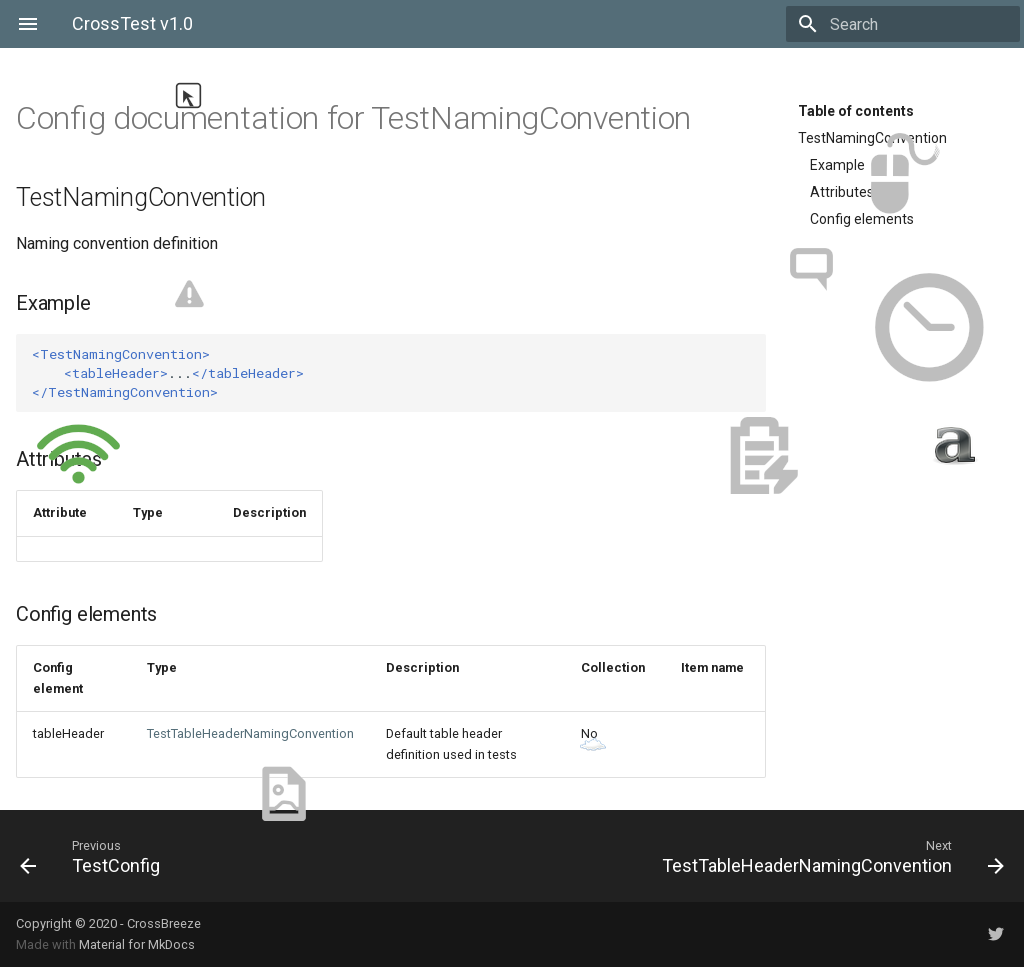 The height and width of the screenshot is (967, 1024). I want to click on apply bold formatting to selected text, so click(954, 445).